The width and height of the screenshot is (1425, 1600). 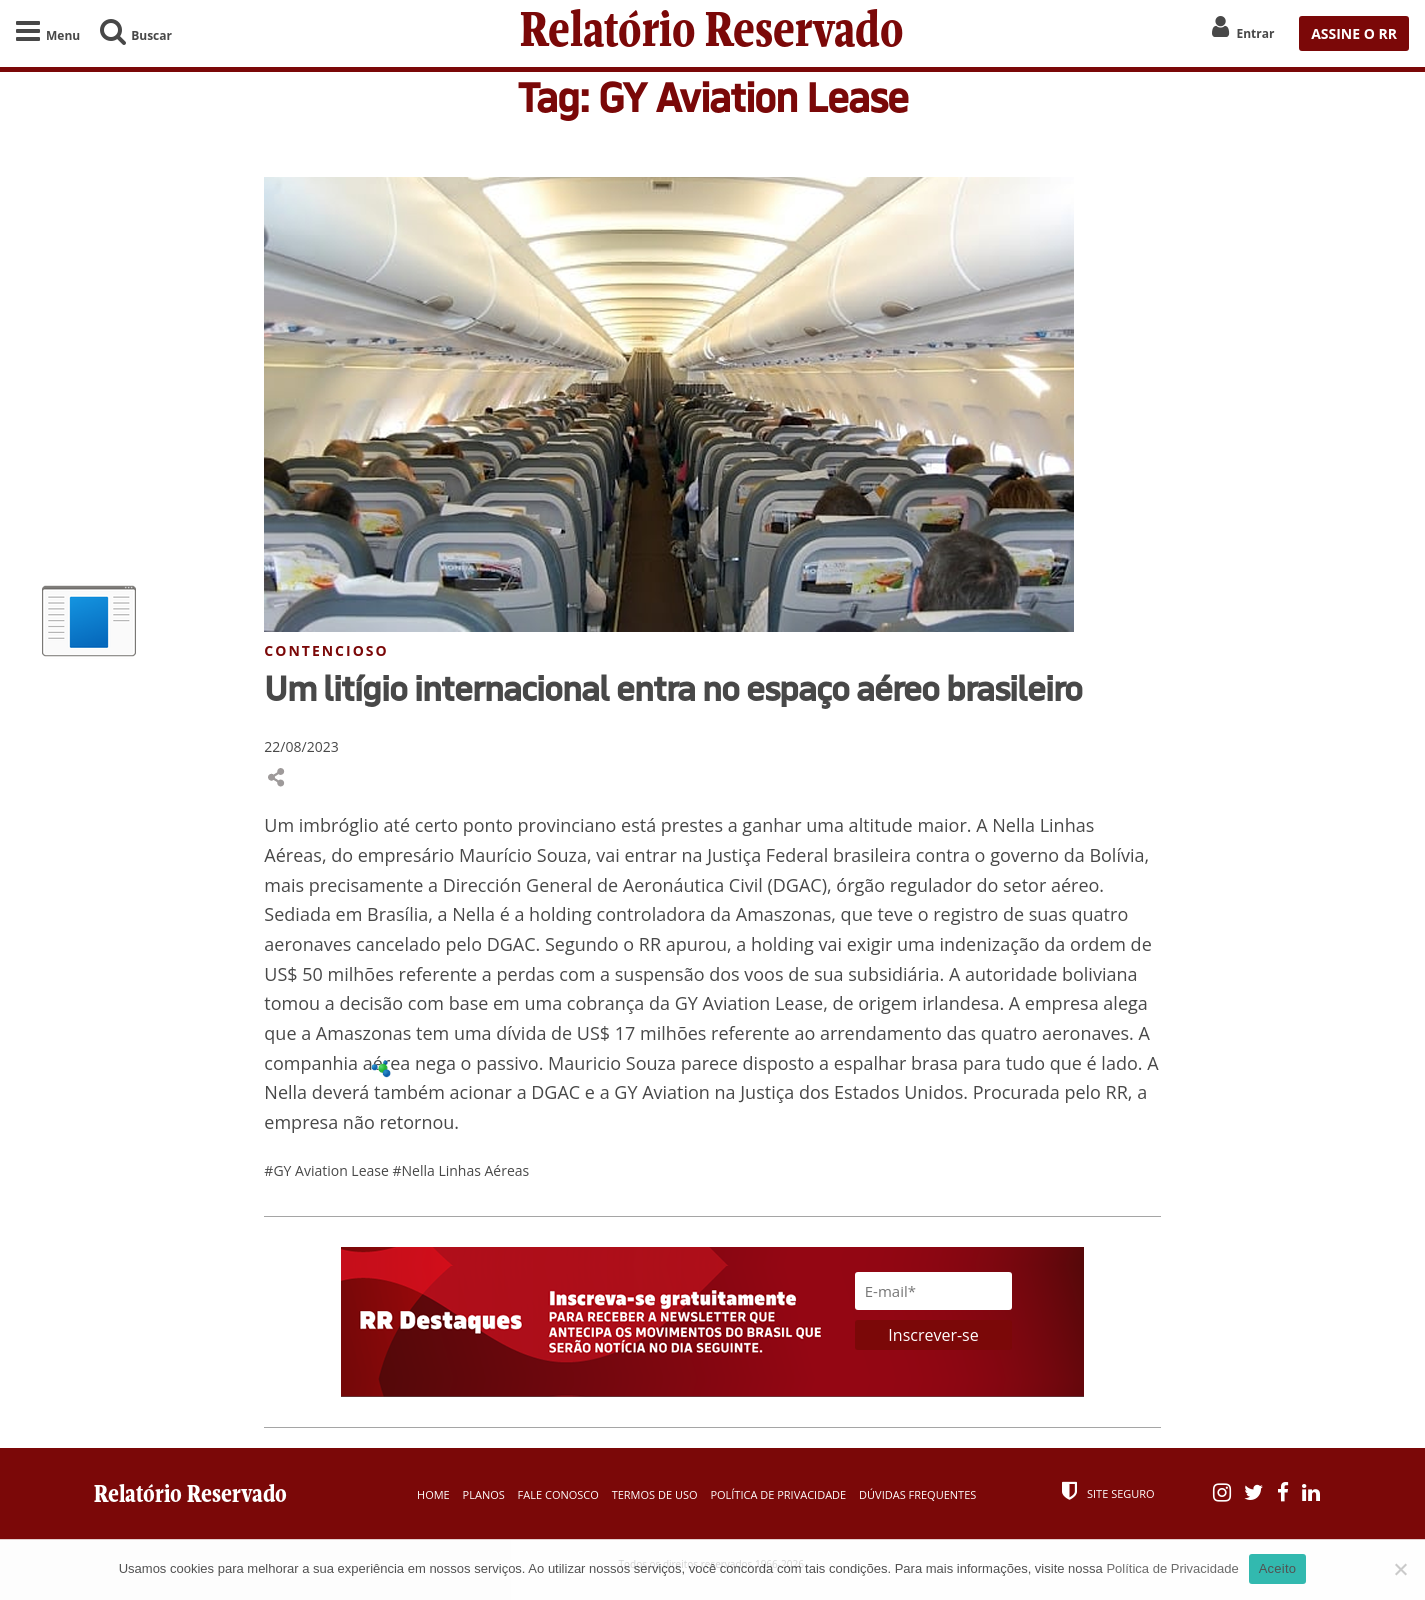 What do you see at coordinates (381, 1069) in the screenshot?
I see `indicates file or folder is shared with homegroup network` at bounding box center [381, 1069].